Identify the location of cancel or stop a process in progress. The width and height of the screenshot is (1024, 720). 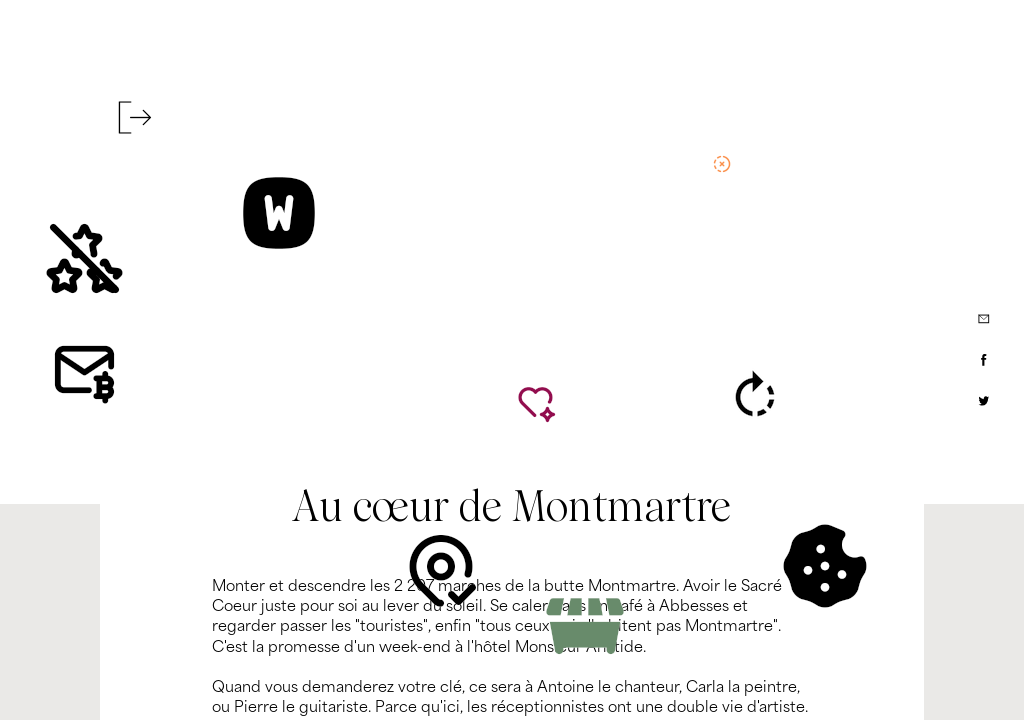
(722, 164).